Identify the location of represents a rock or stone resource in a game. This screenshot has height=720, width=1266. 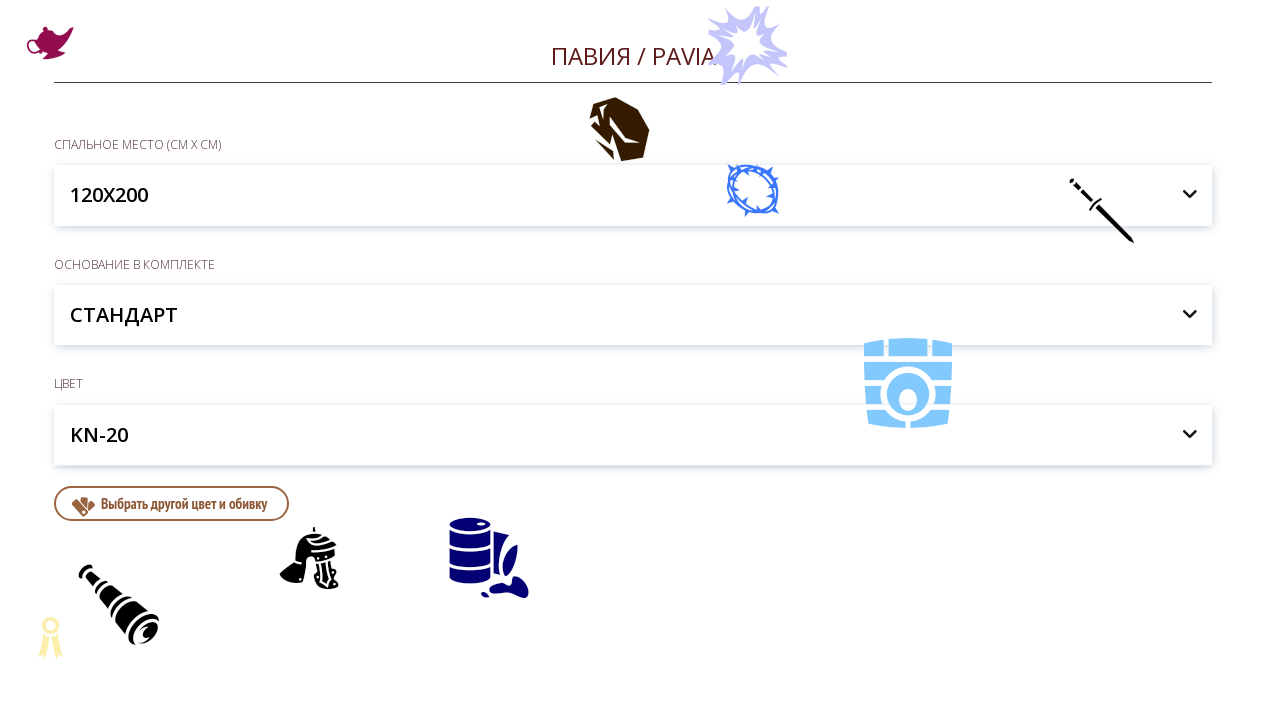
(619, 129).